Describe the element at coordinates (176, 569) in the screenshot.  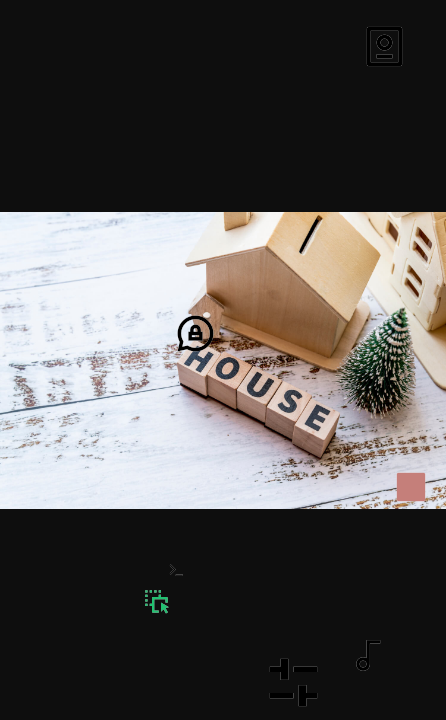
I see `open command line interface` at that location.